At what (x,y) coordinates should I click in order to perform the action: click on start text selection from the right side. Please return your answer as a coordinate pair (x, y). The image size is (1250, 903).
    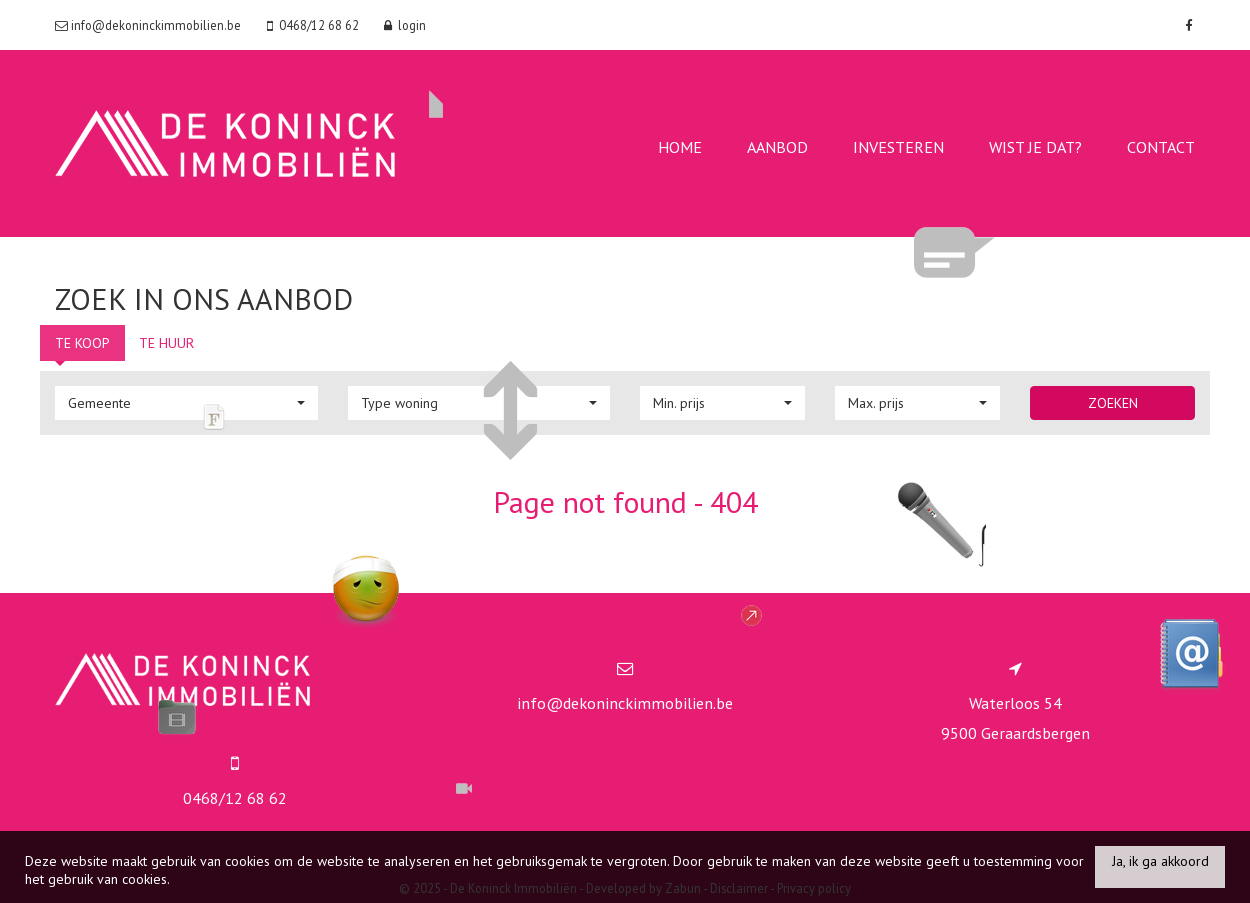
    Looking at the image, I should click on (436, 104).